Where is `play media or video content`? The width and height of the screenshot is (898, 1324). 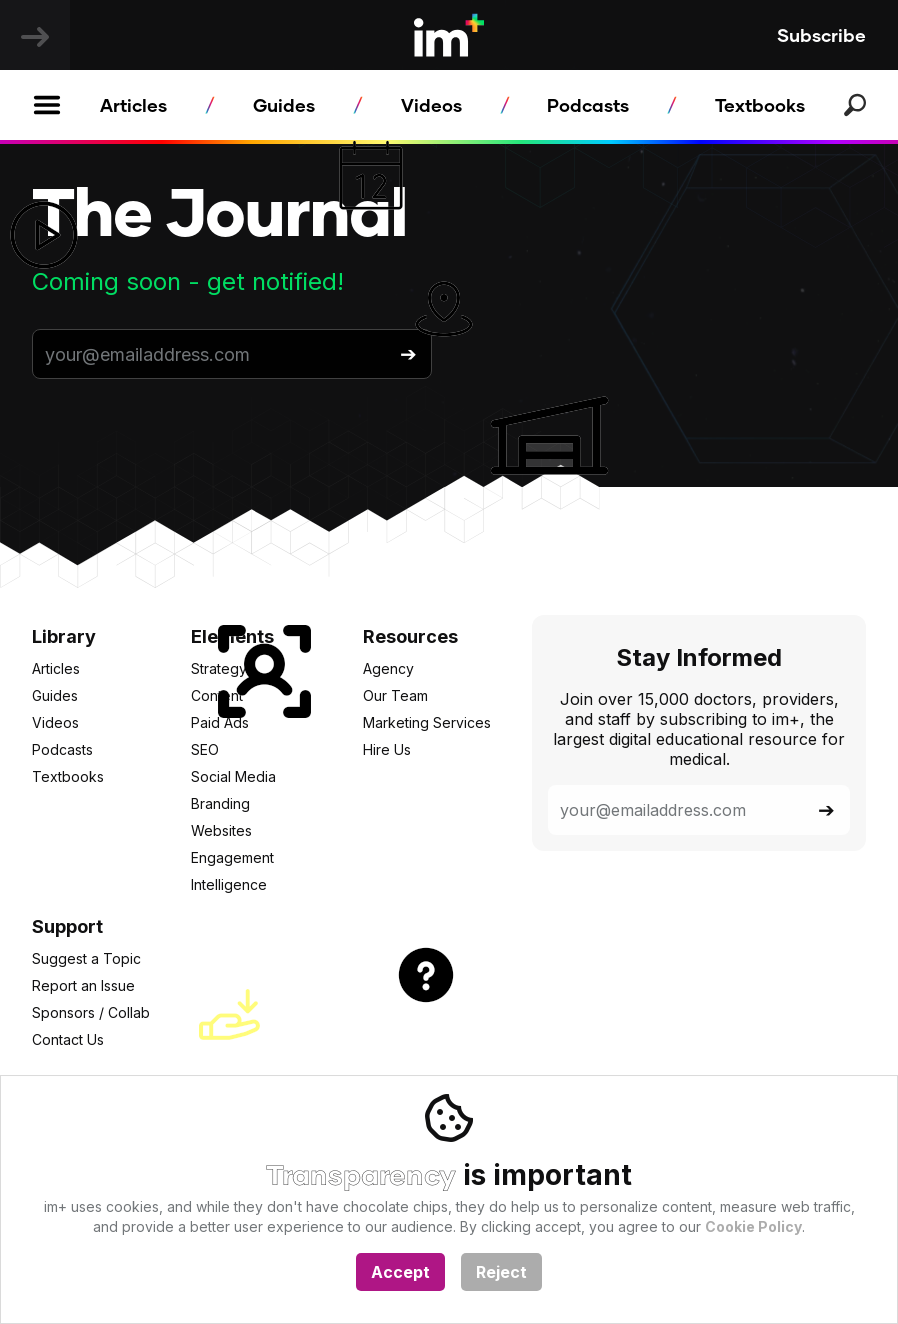
play media or video content is located at coordinates (44, 235).